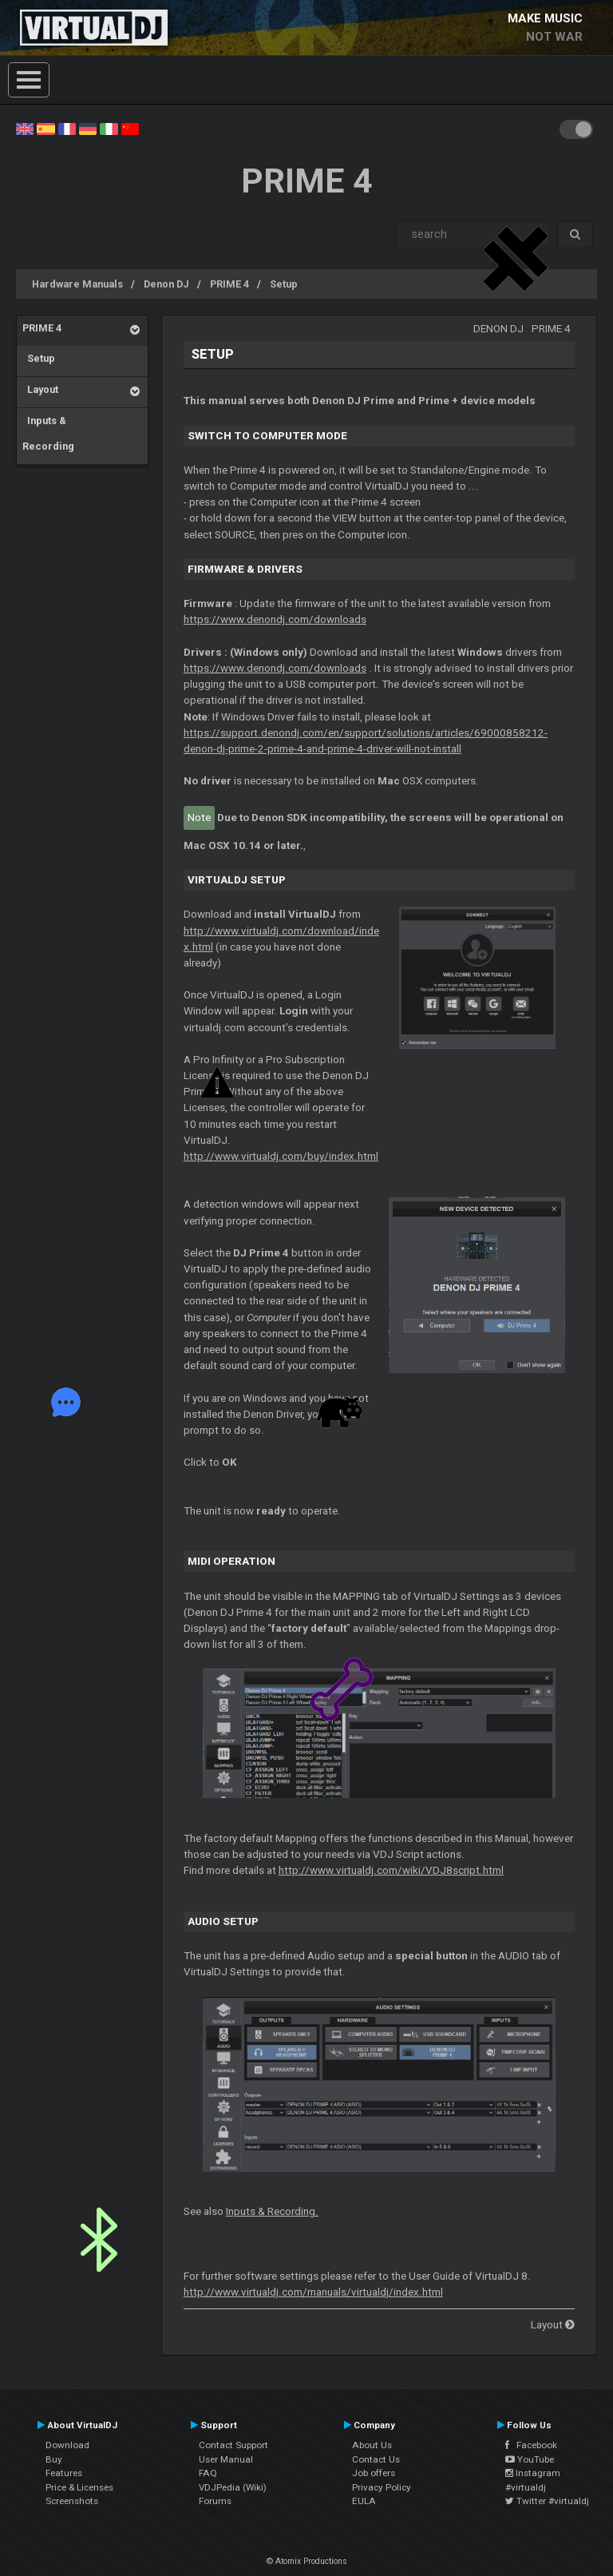 Image resolution: width=613 pixels, height=2576 pixels. What do you see at coordinates (216, 1082) in the screenshot?
I see `indicates a warning or alert condition` at bounding box center [216, 1082].